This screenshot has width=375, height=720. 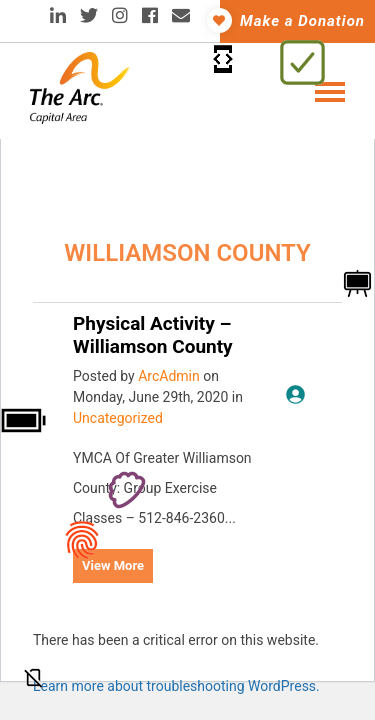 What do you see at coordinates (82, 540) in the screenshot?
I see `authenticate with fingerprint` at bounding box center [82, 540].